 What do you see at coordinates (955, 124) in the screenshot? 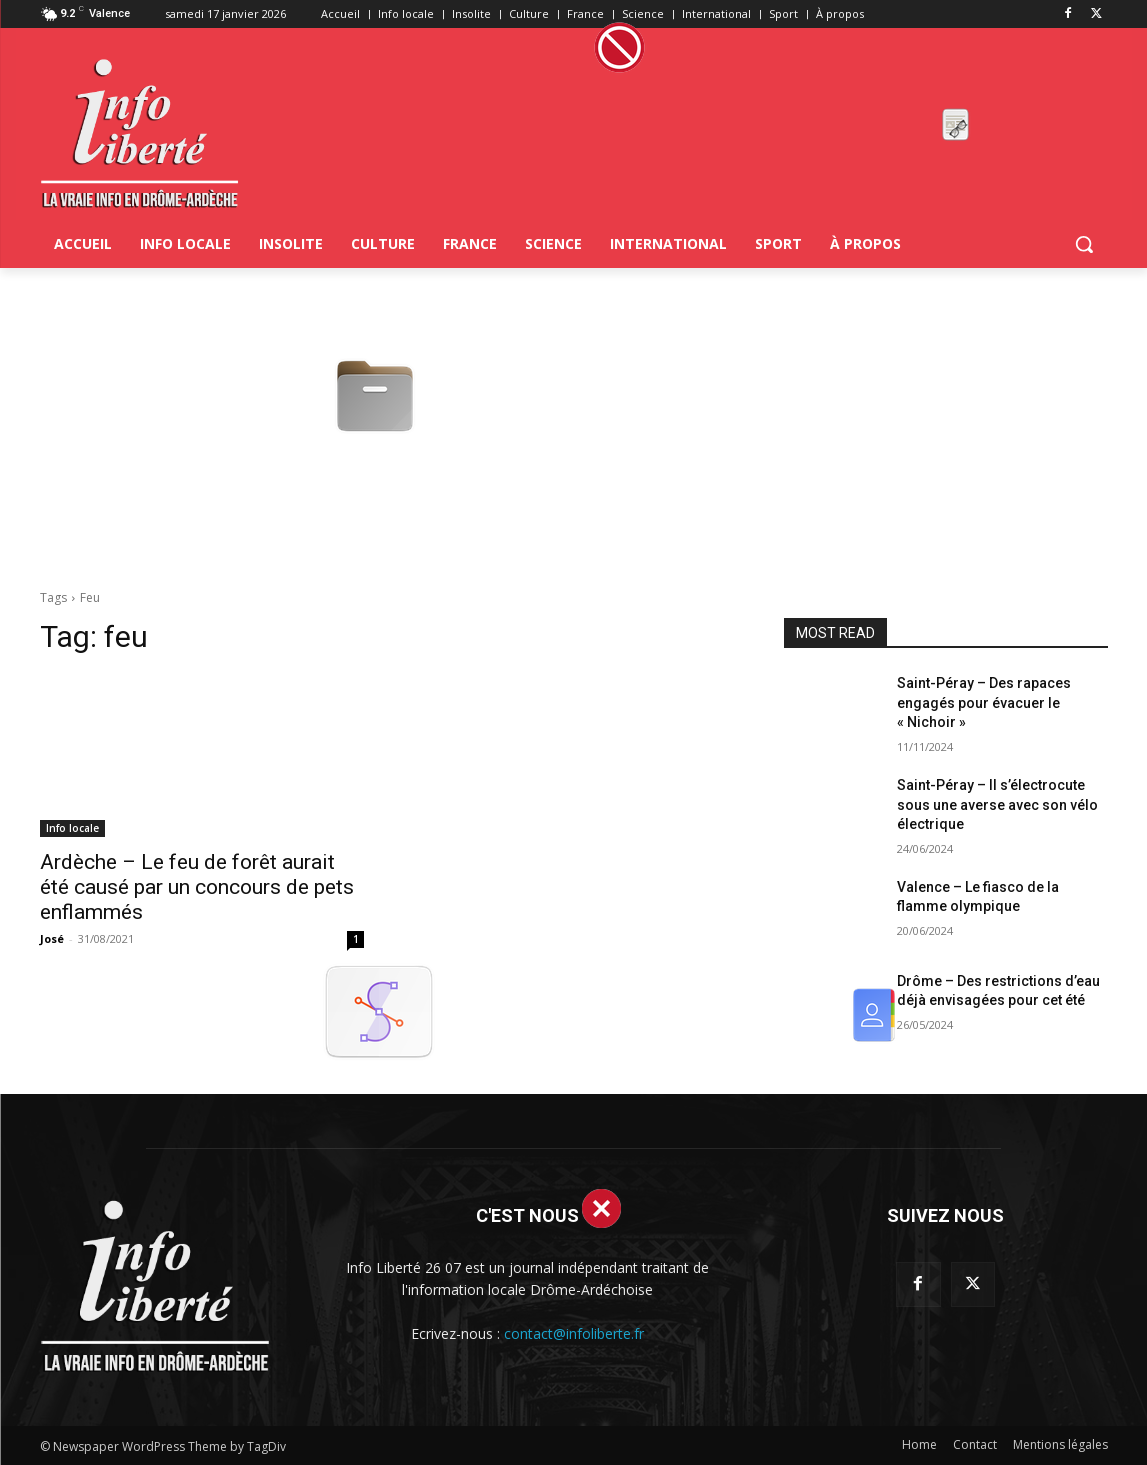
I see `open office productivity applications` at bounding box center [955, 124].